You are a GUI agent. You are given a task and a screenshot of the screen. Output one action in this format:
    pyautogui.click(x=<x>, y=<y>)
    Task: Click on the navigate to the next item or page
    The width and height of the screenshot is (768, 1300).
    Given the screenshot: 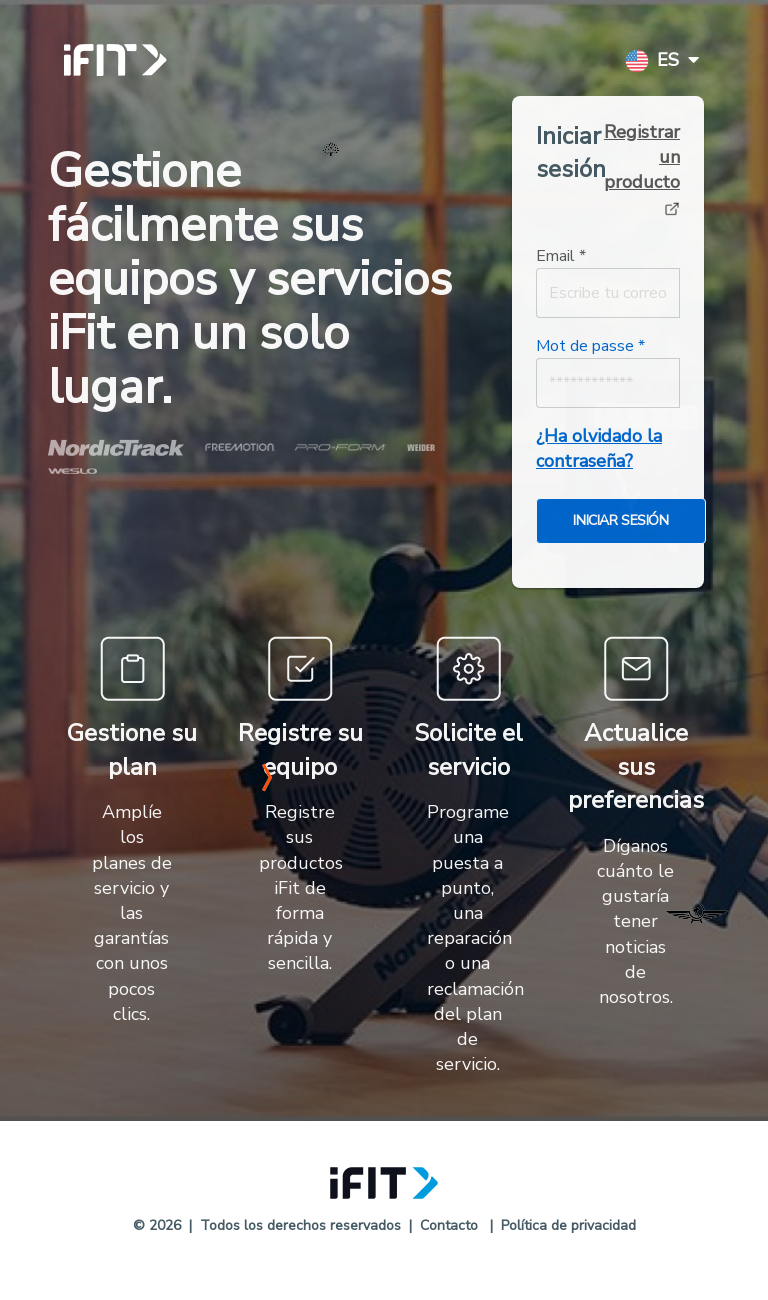 What is the action you would take?
    pyautogui.click(x=266, y=777)
    